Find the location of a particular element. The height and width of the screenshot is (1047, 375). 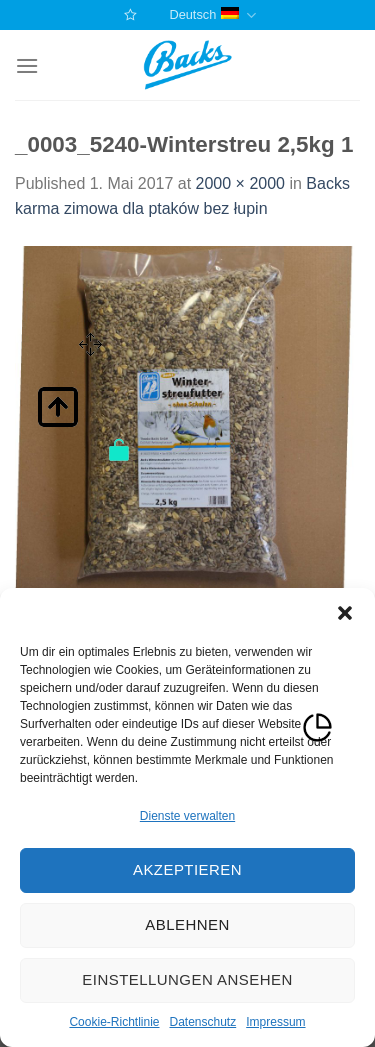

expand content in all directions is located at coordinates (90, 344).